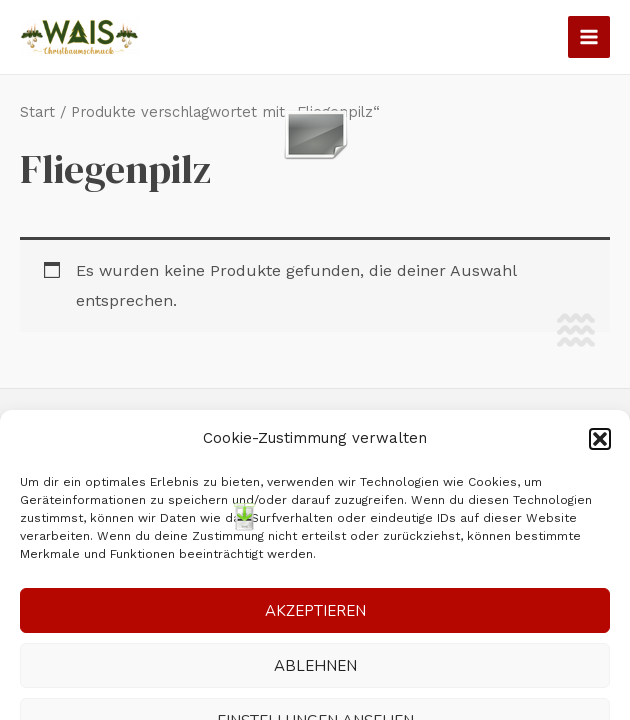 The height and width of the screenshot is (720, 630). Describe the element at coordinates (316, 136) in the screenshot. I see `indicates a missing or unavailable image` at that location.